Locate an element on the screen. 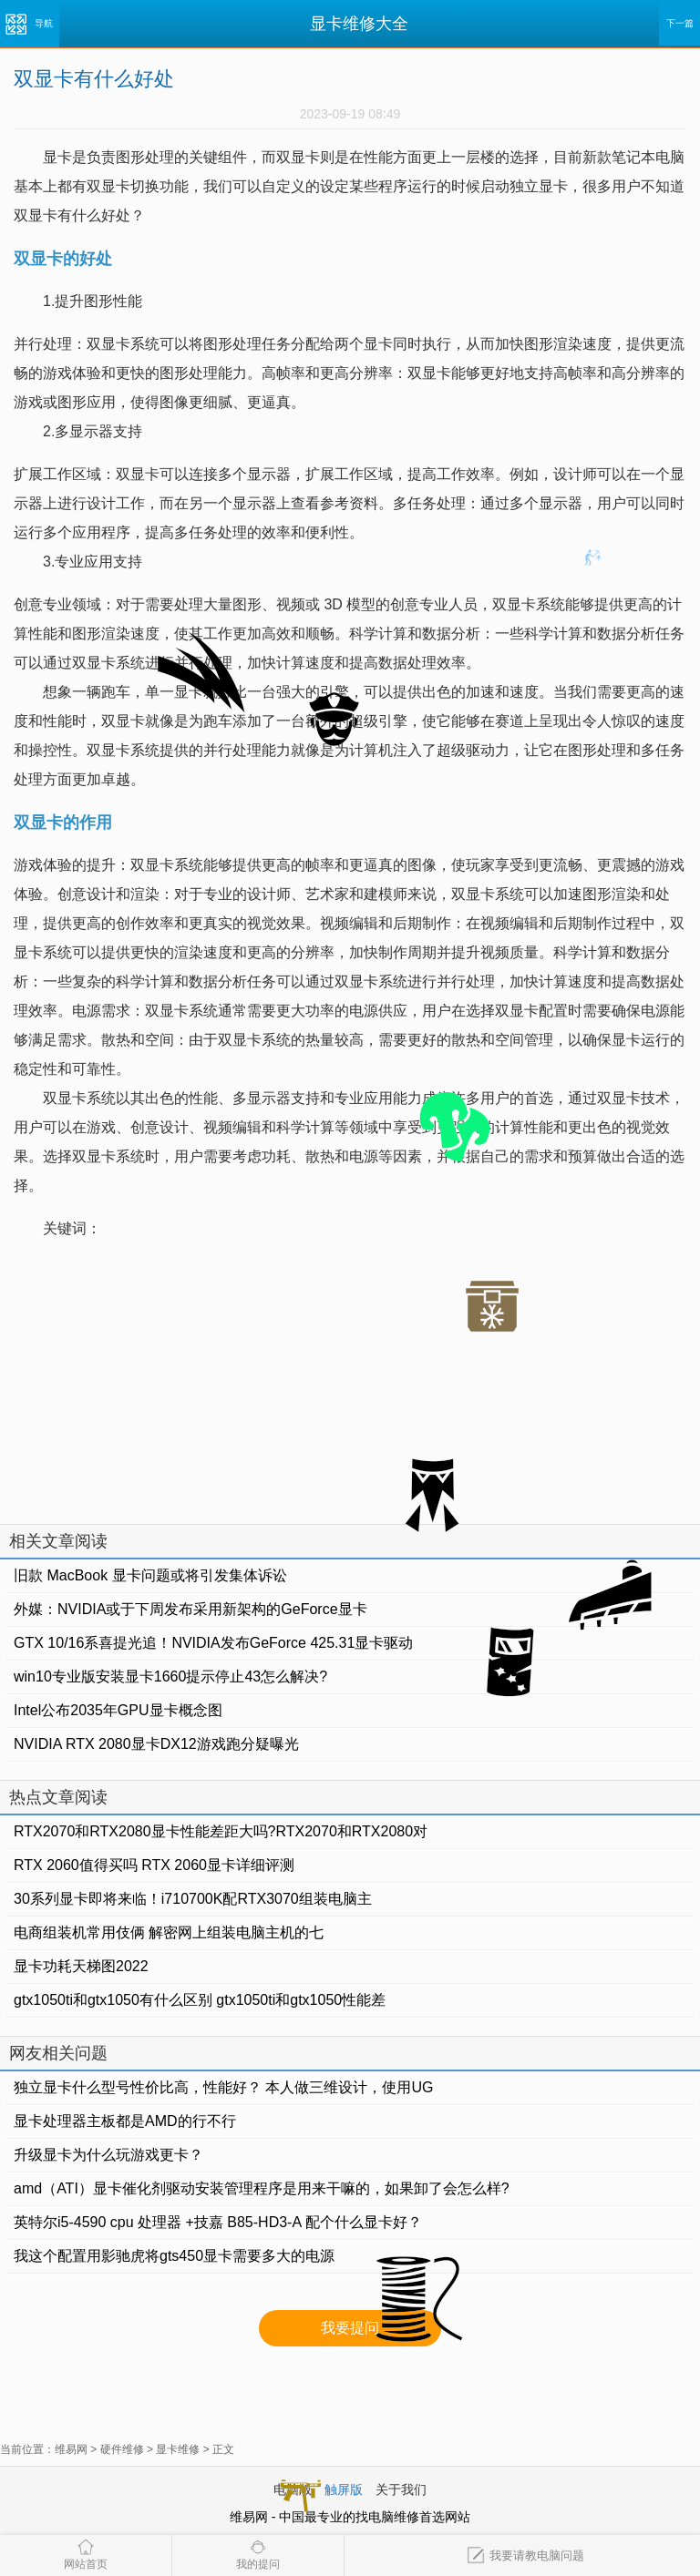 The height and width of the screenshot is (2576, 700). select submachine gun weapon in game inventory is located at coordinates (301, 2496).